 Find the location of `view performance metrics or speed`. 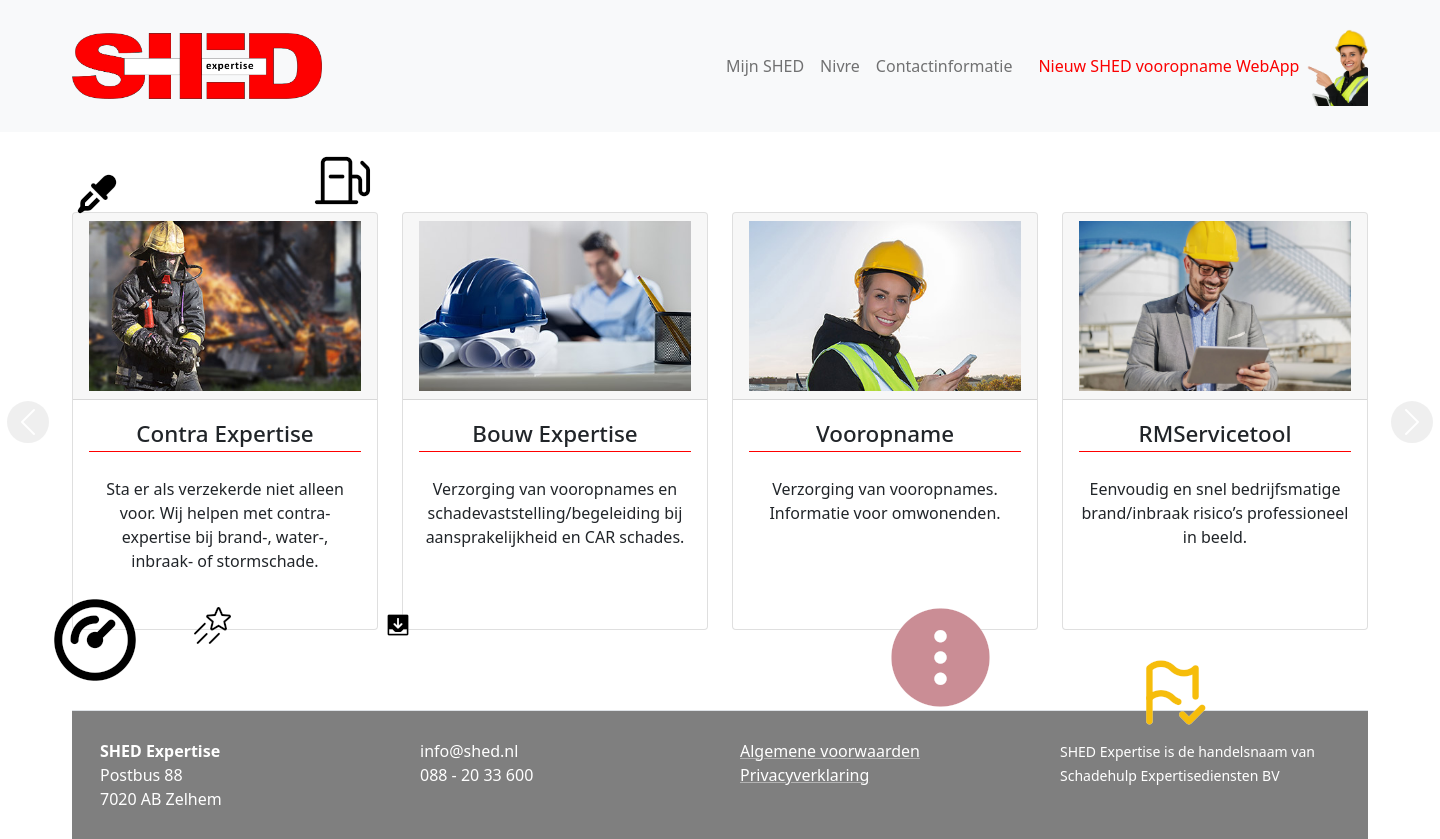

view performance metrics or speed is located at coordinates (95, 640).